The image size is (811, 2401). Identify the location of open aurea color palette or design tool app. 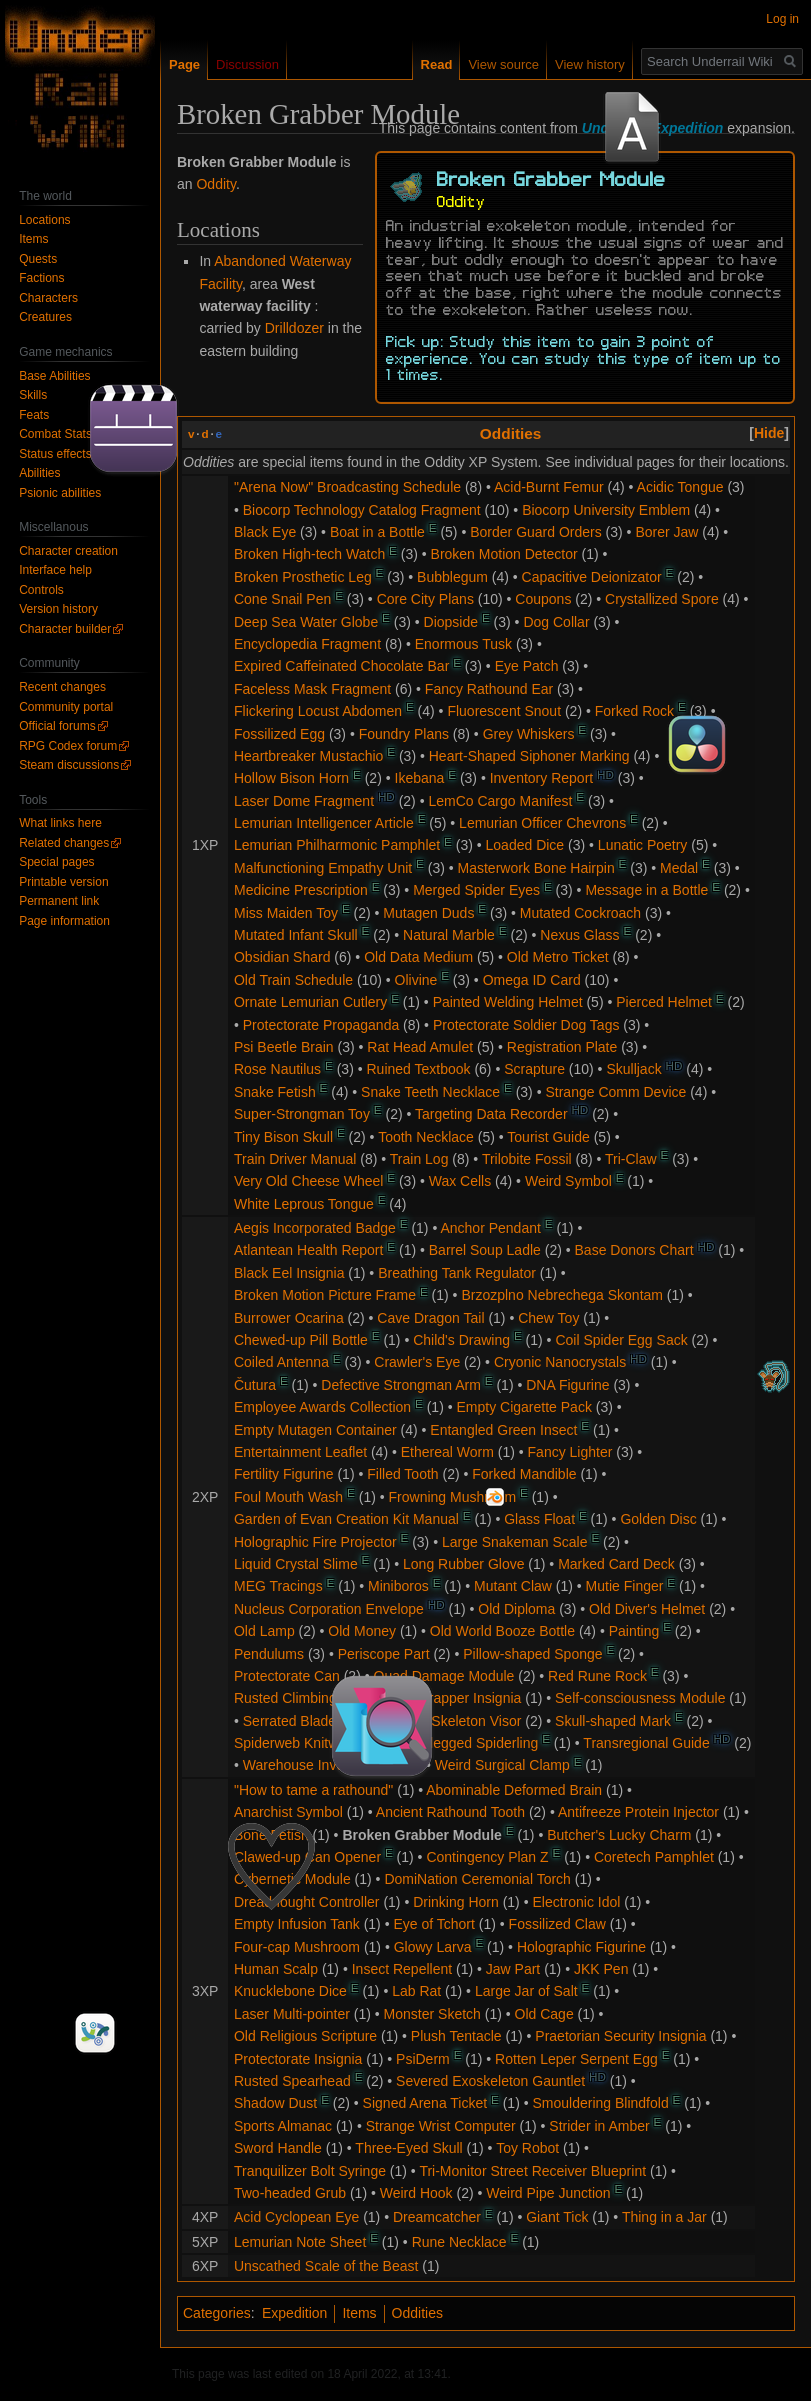
(382, 1726).